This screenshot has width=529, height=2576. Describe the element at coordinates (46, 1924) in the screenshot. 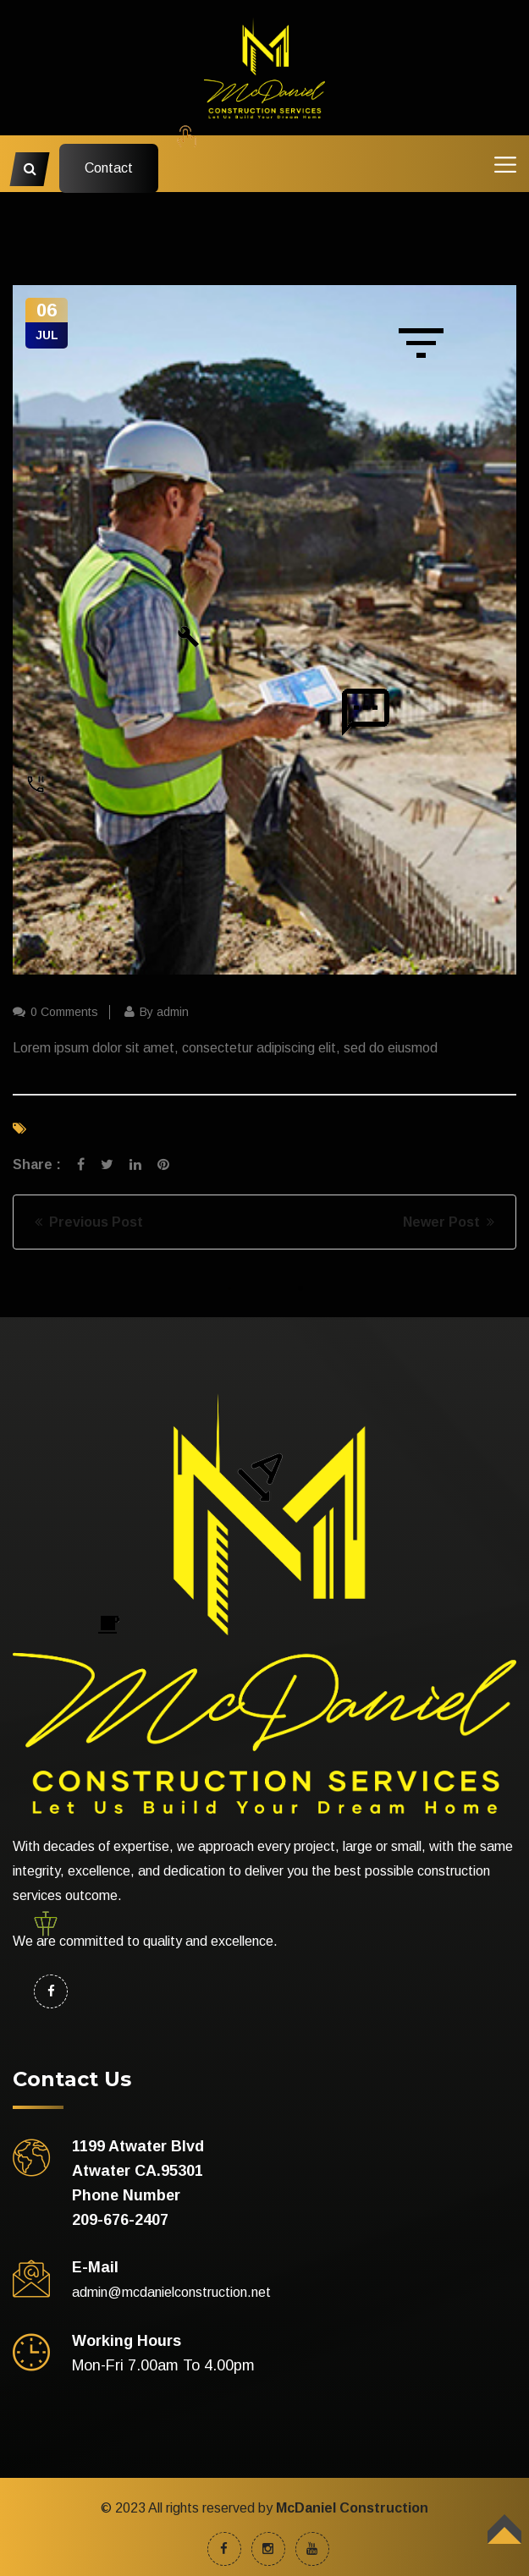

I see `access air traffic control features` at that location.